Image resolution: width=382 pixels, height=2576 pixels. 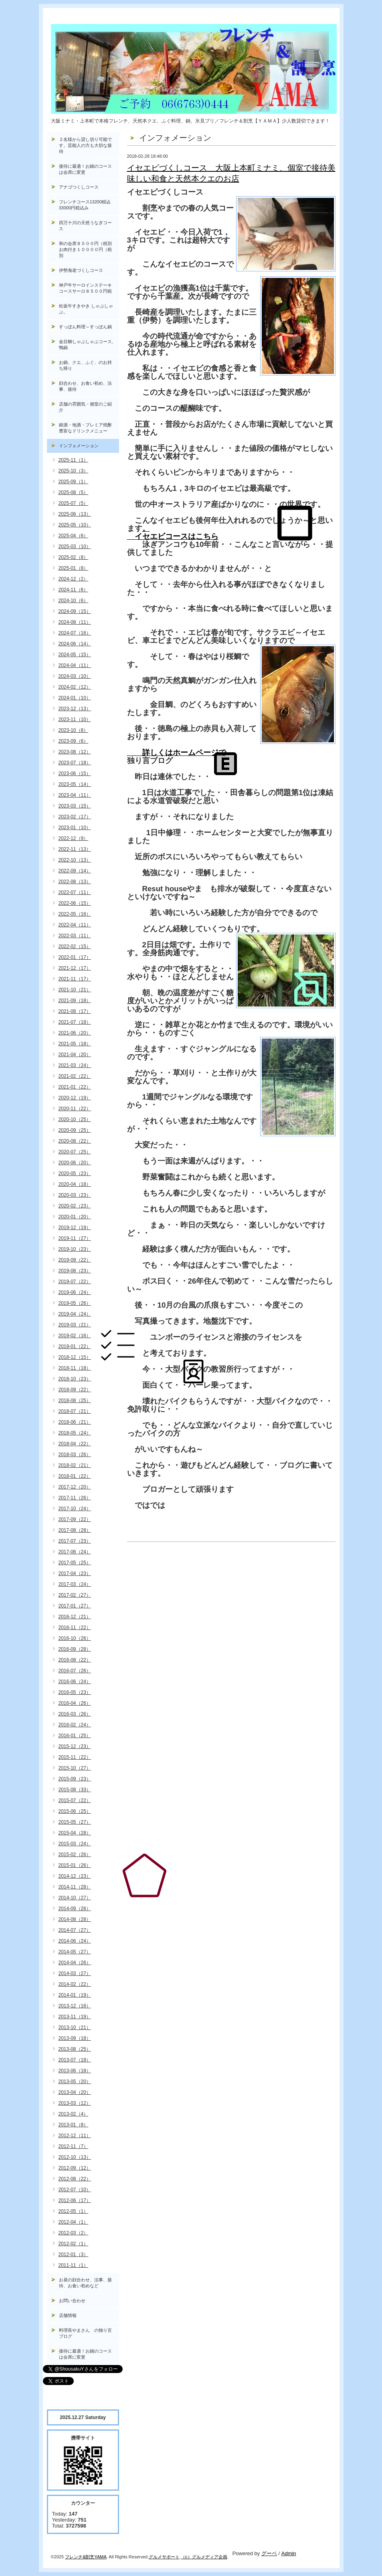 What do you see at coordinates (310, 989) in the screenshot?
I see `AMD brand logo` at bounding box center [310, 989].